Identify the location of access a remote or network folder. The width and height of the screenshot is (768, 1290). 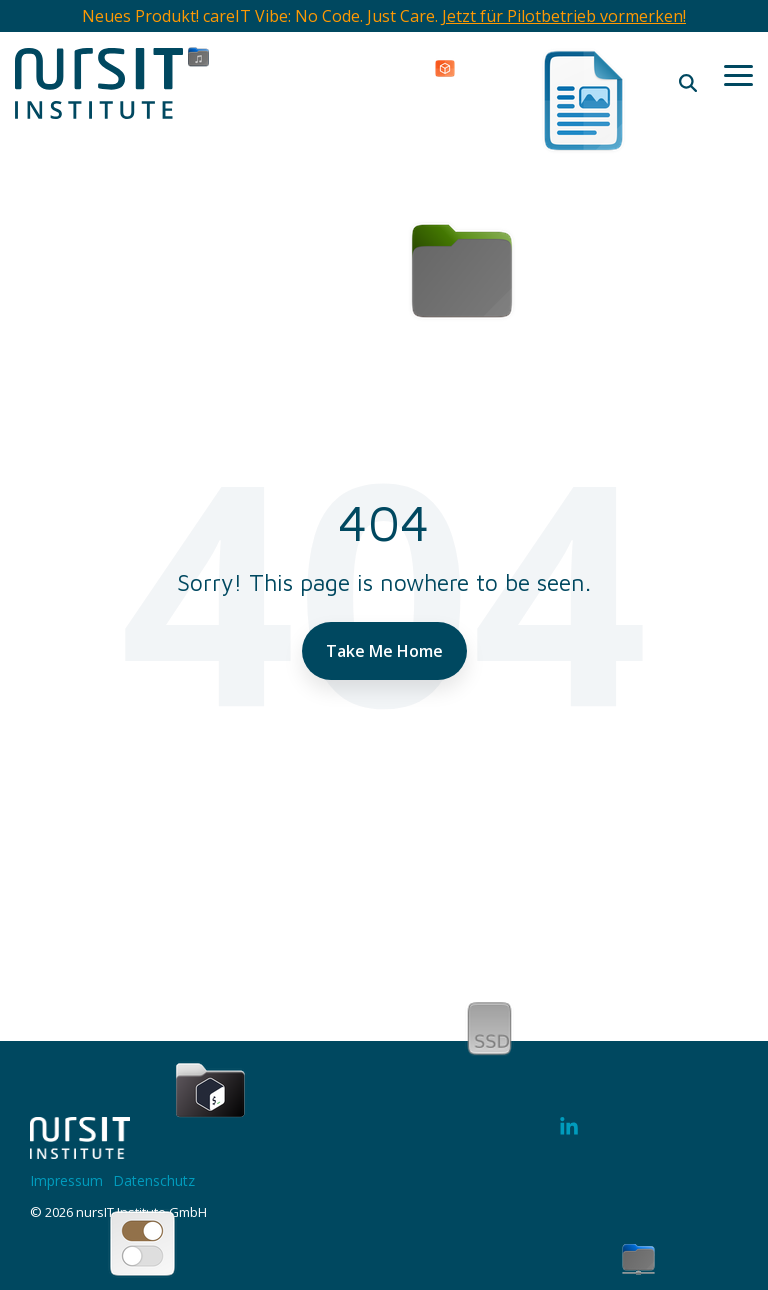
(638, 1258).